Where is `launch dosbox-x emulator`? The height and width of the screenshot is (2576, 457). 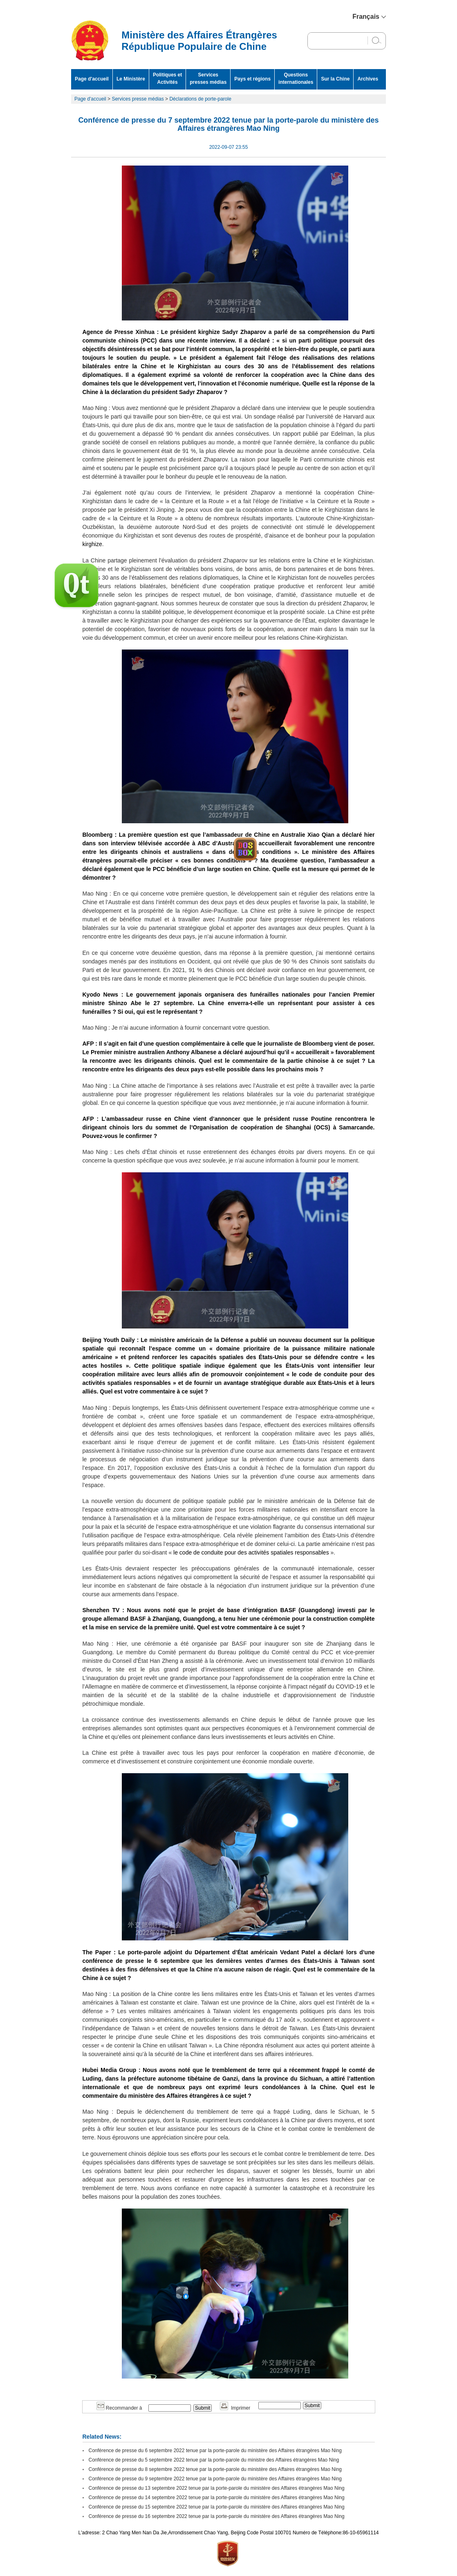
launch dosbox-x emulator is located at coordinates (245, 849).